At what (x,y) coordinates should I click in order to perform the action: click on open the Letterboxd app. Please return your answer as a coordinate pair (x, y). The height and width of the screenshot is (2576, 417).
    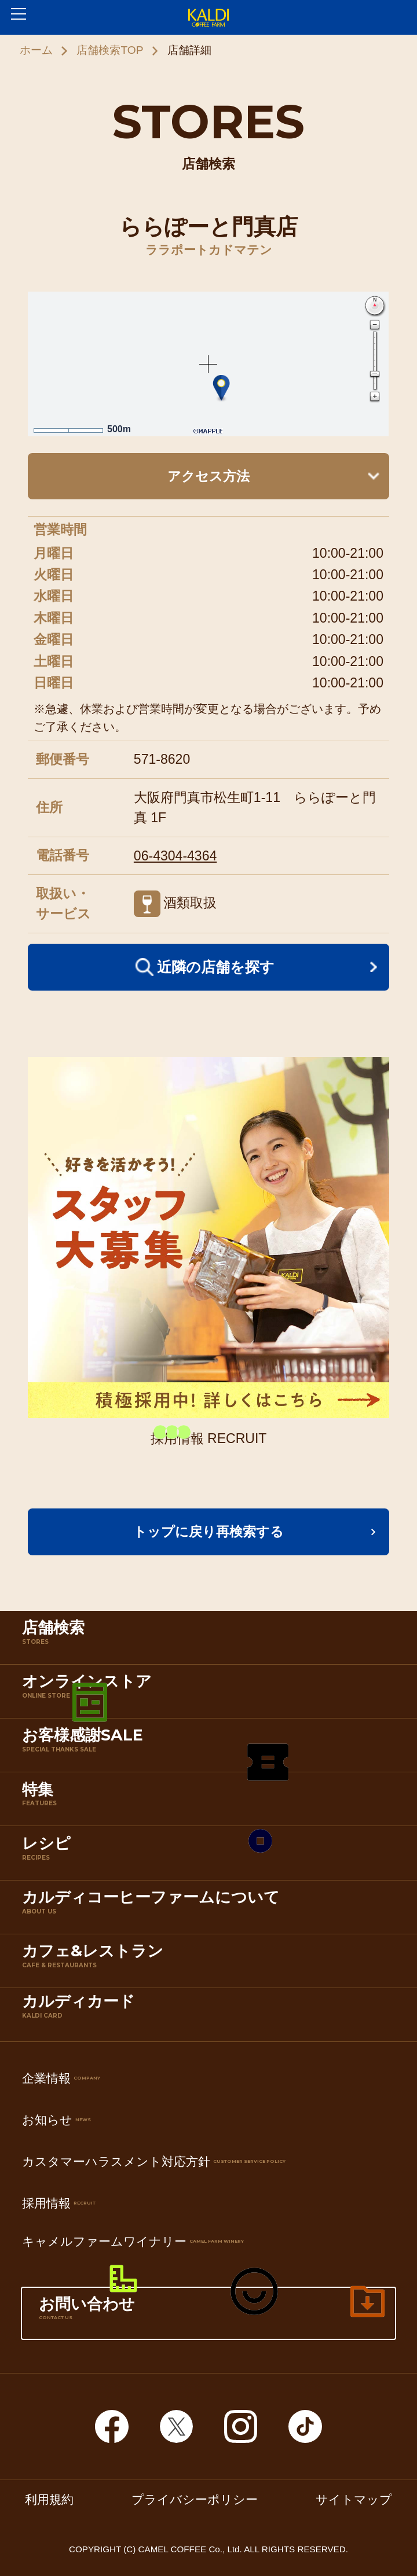
    Looking at the image, I should click on (172, 1432).